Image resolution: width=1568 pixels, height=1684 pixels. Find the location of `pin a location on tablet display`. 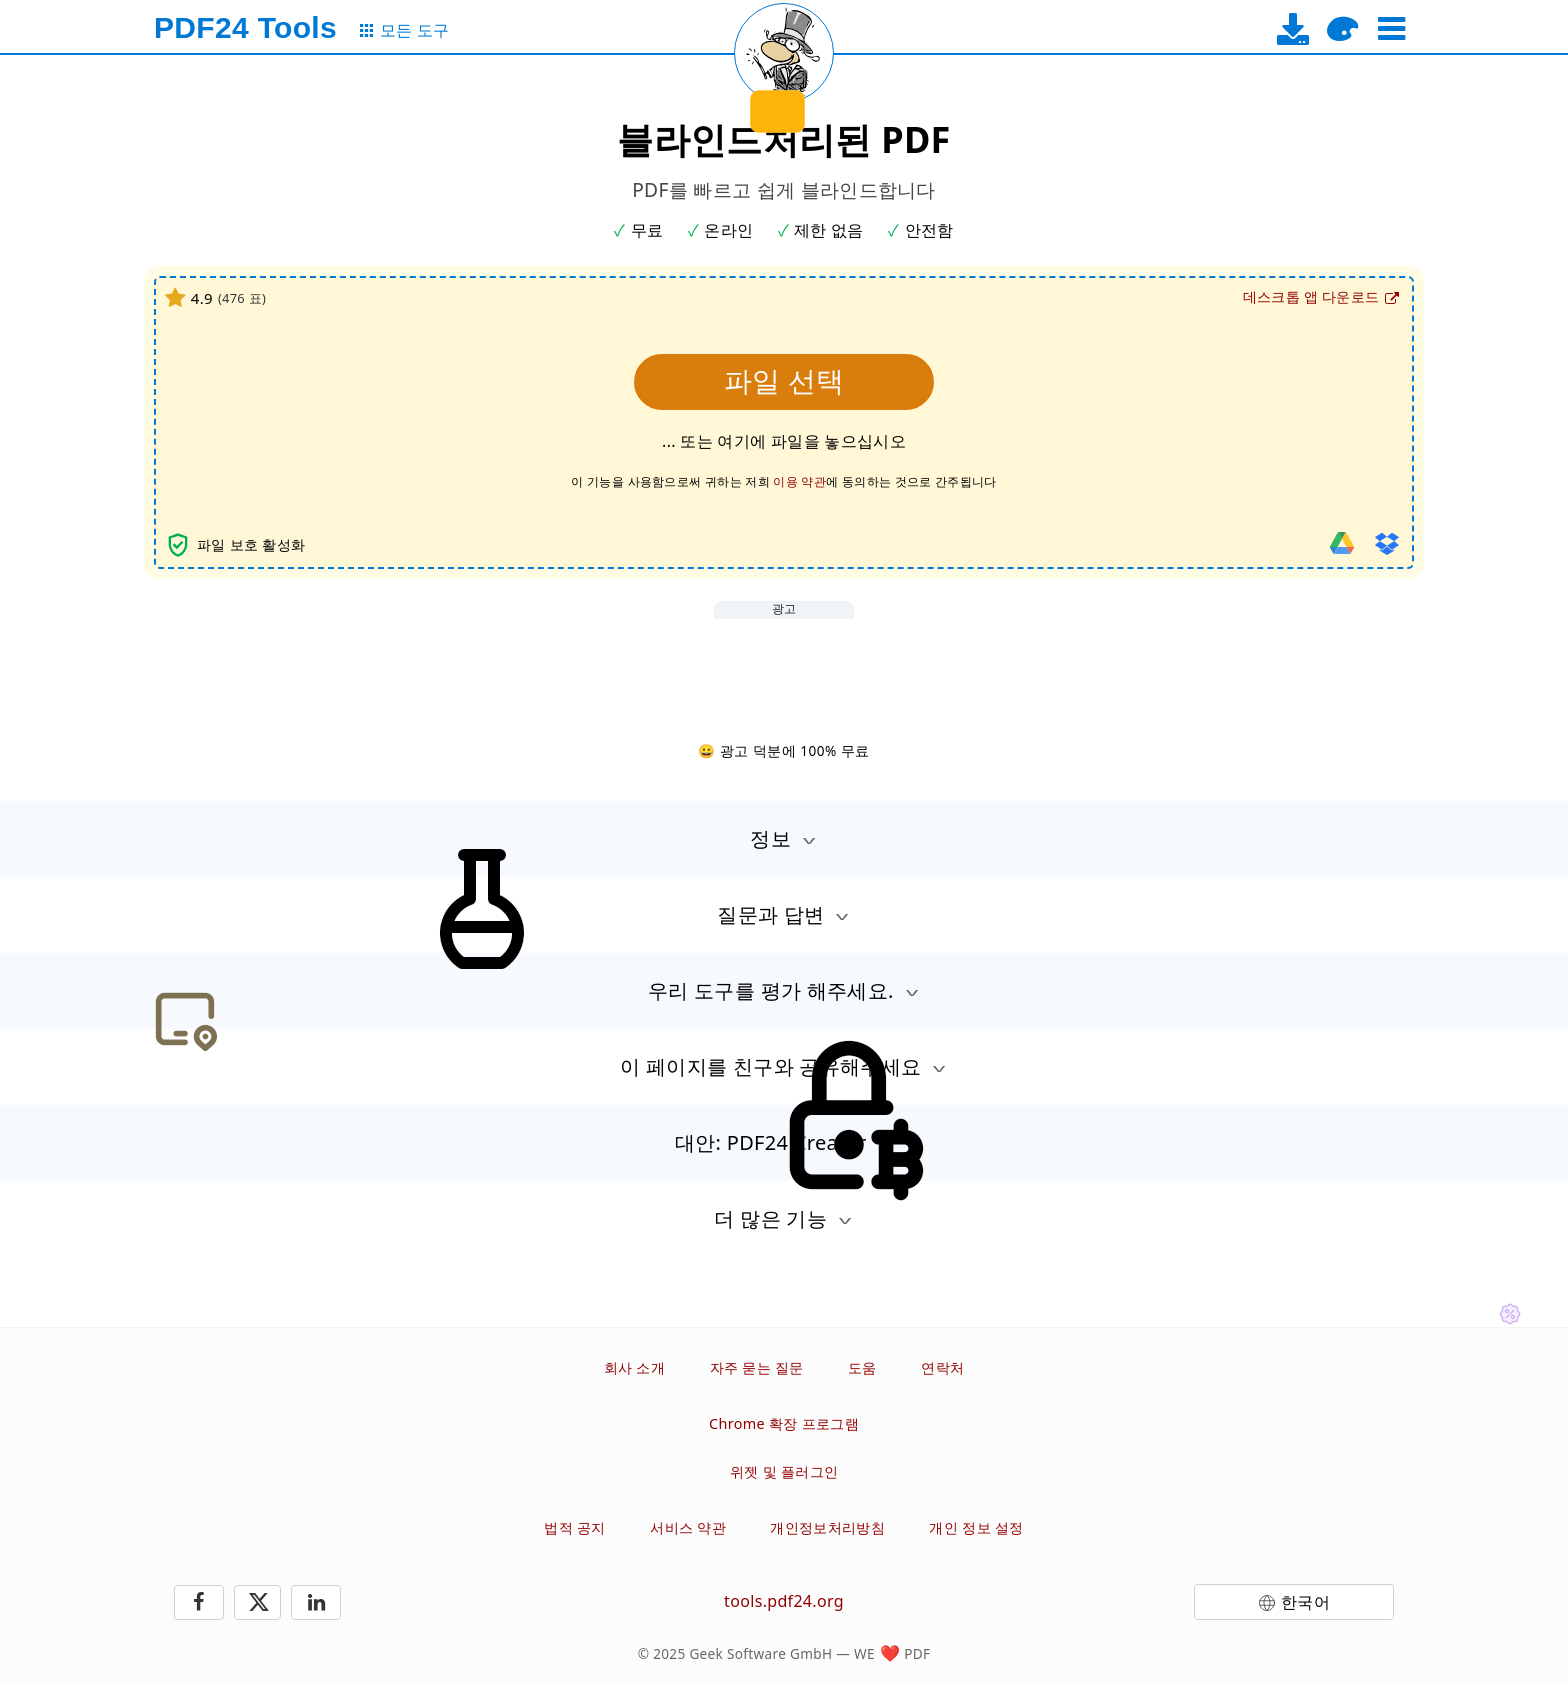

pin a location on tablet display is located at coordinates (185, 1019).